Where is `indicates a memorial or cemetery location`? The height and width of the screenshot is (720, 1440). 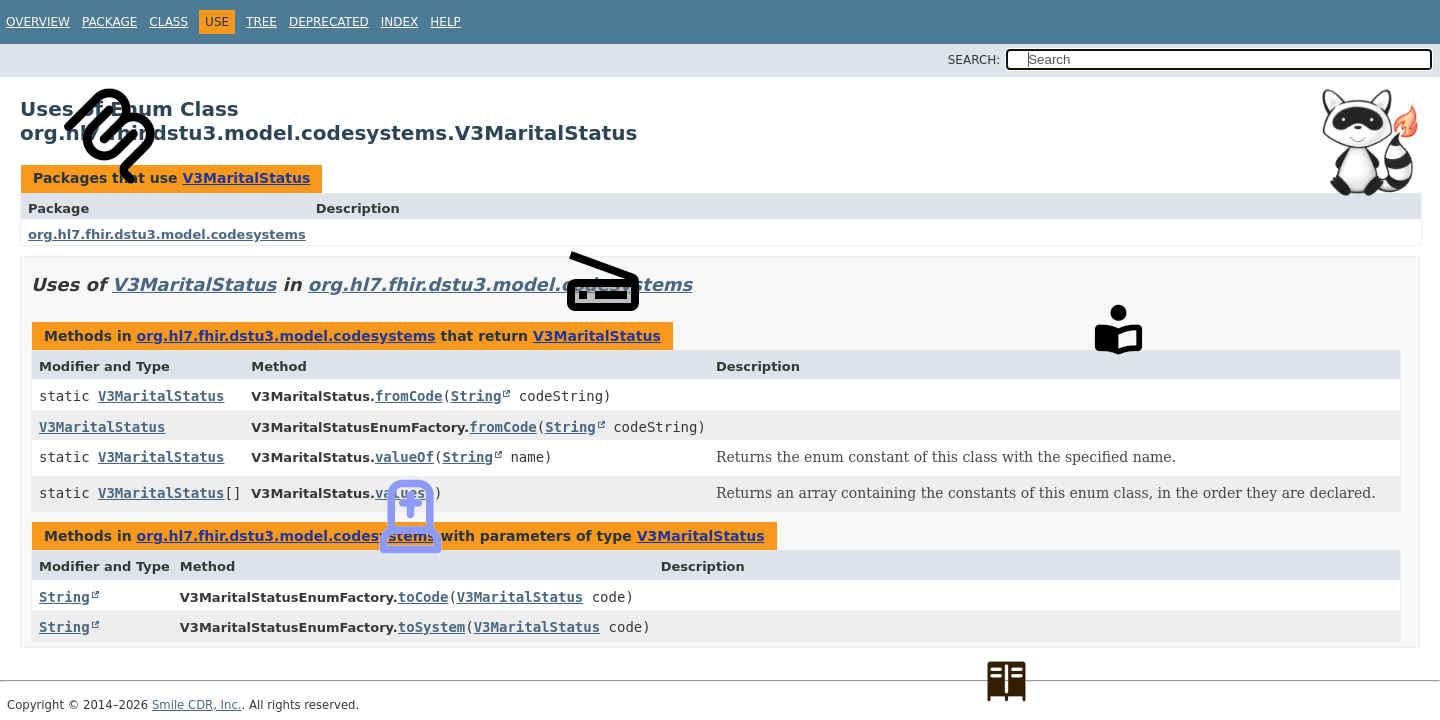 indicates a memorial or cemetery location is located at coordinates (410, 514).